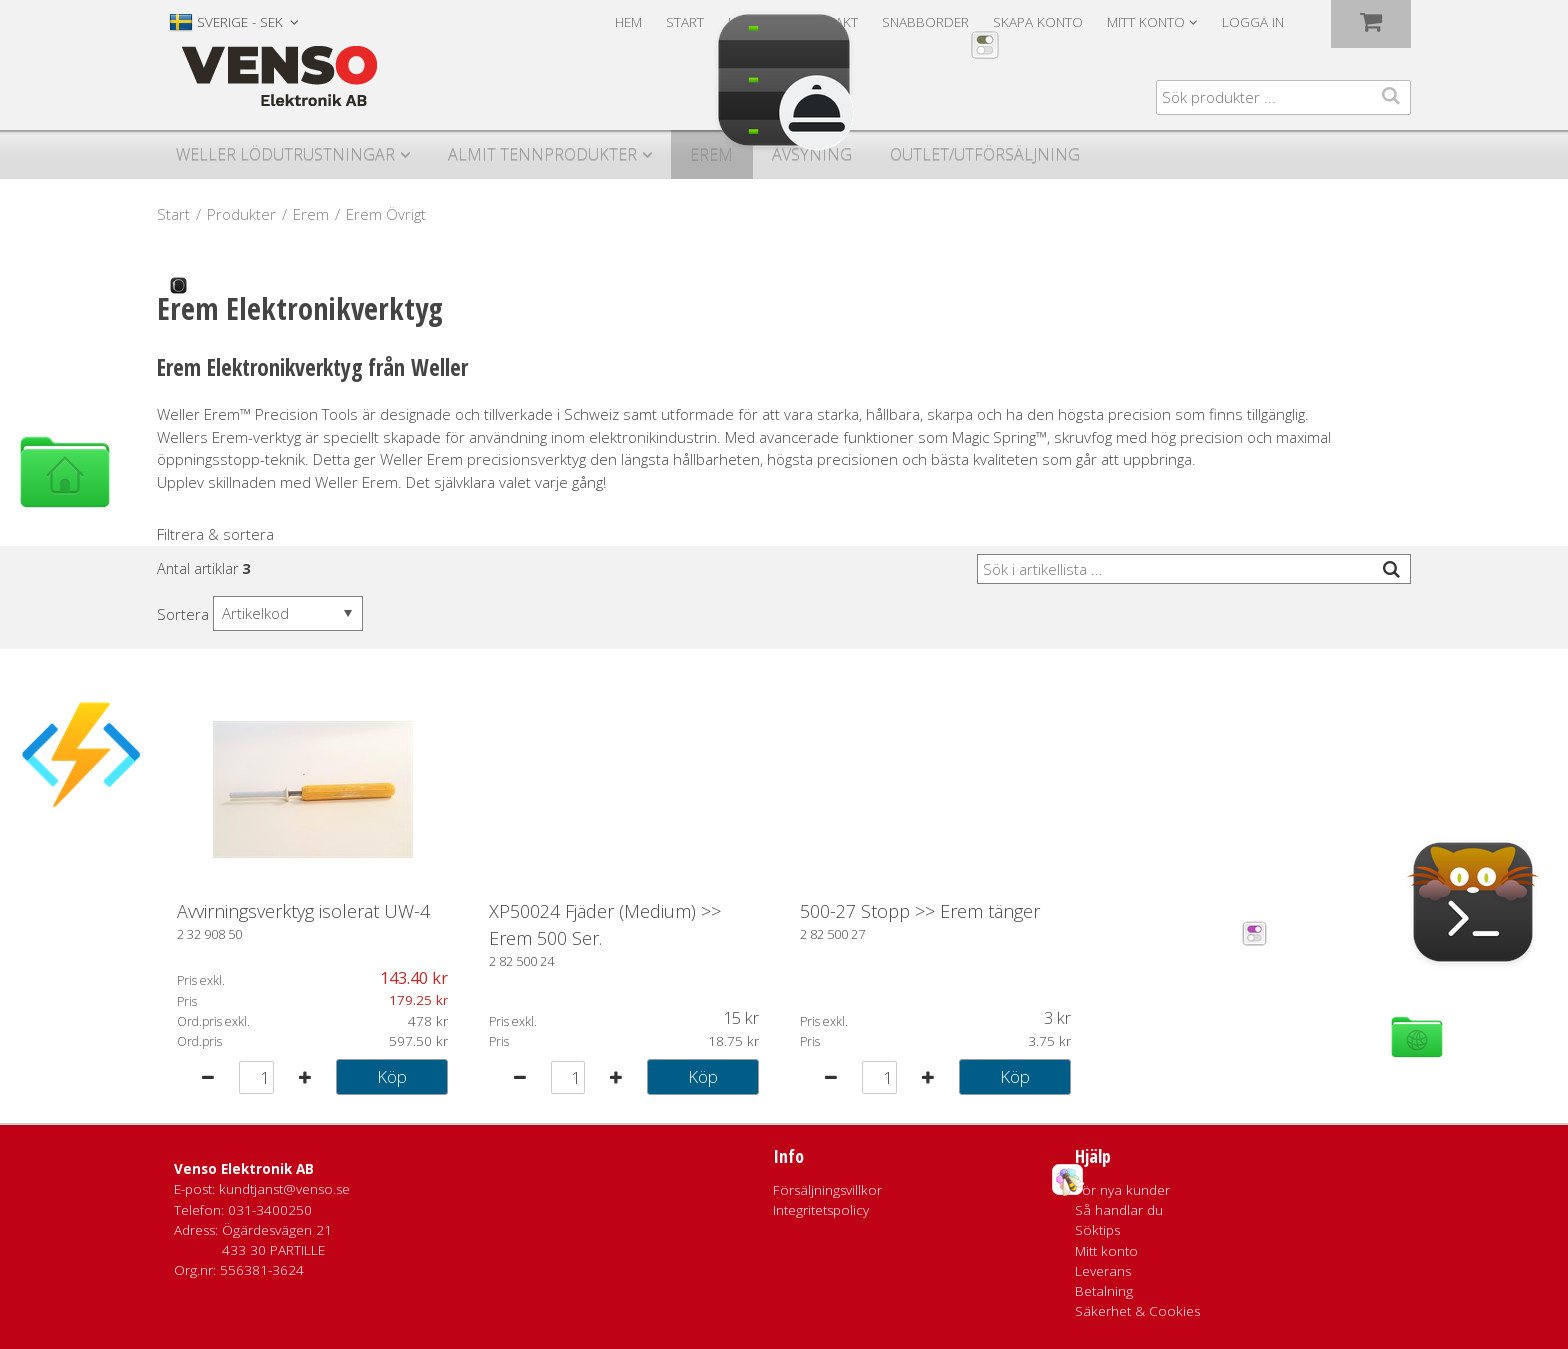 This screenshot has height=1349, width=1568. Describe the element at coordinates (1254, 933) in the screenshot. I see `open system tweaks or settings customization` at that location.